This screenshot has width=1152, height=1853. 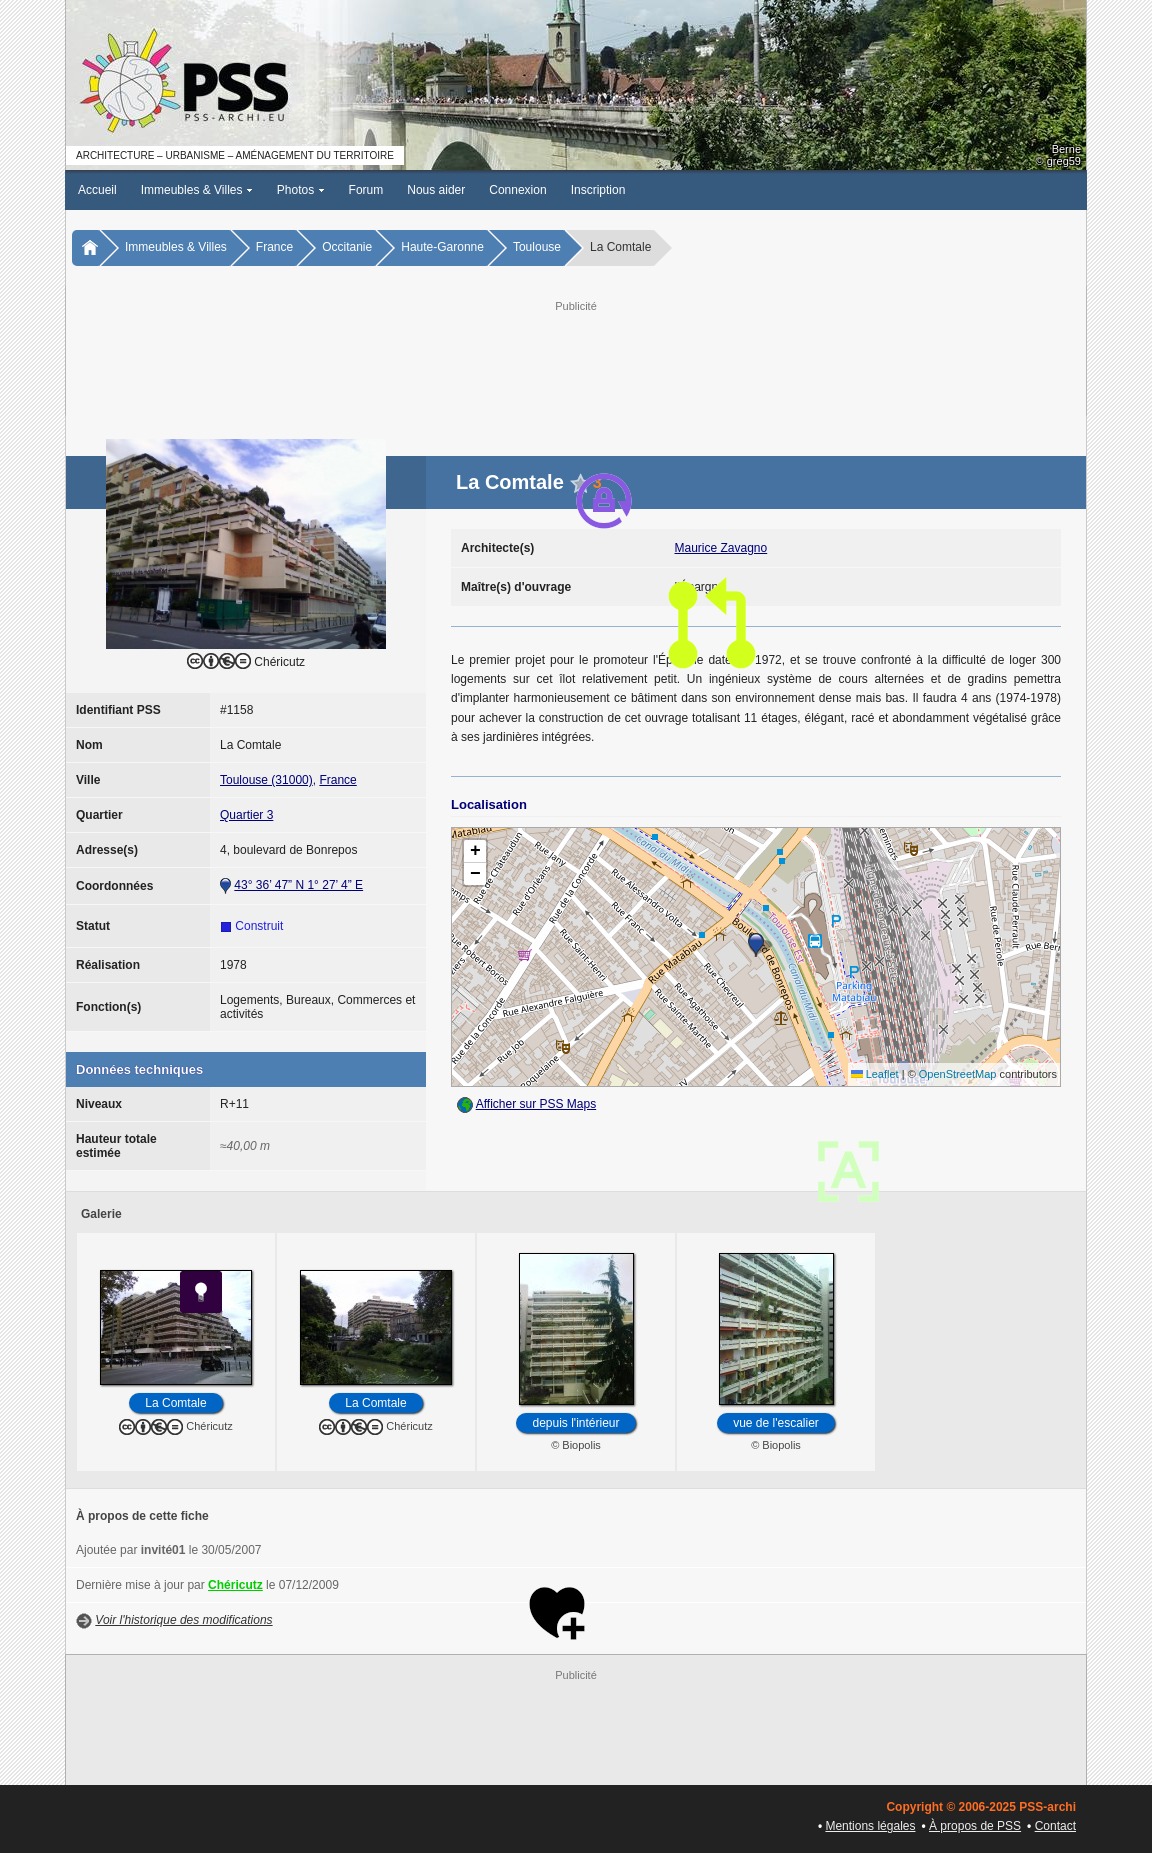 I want to click on scan text using optical character recognition (OCR), so click(x=848, y=1171).